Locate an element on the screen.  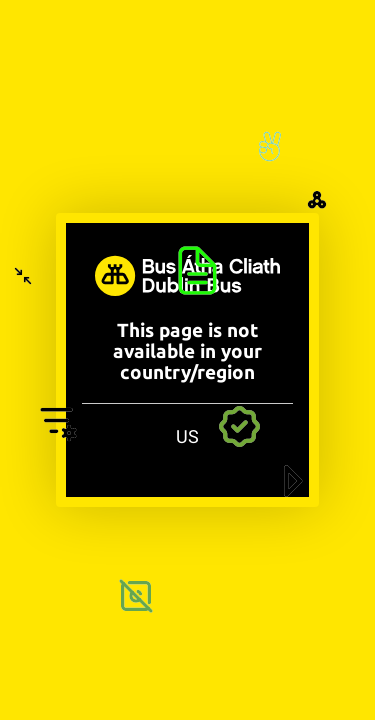
configure filter settings is located at coordinates (56, 420).